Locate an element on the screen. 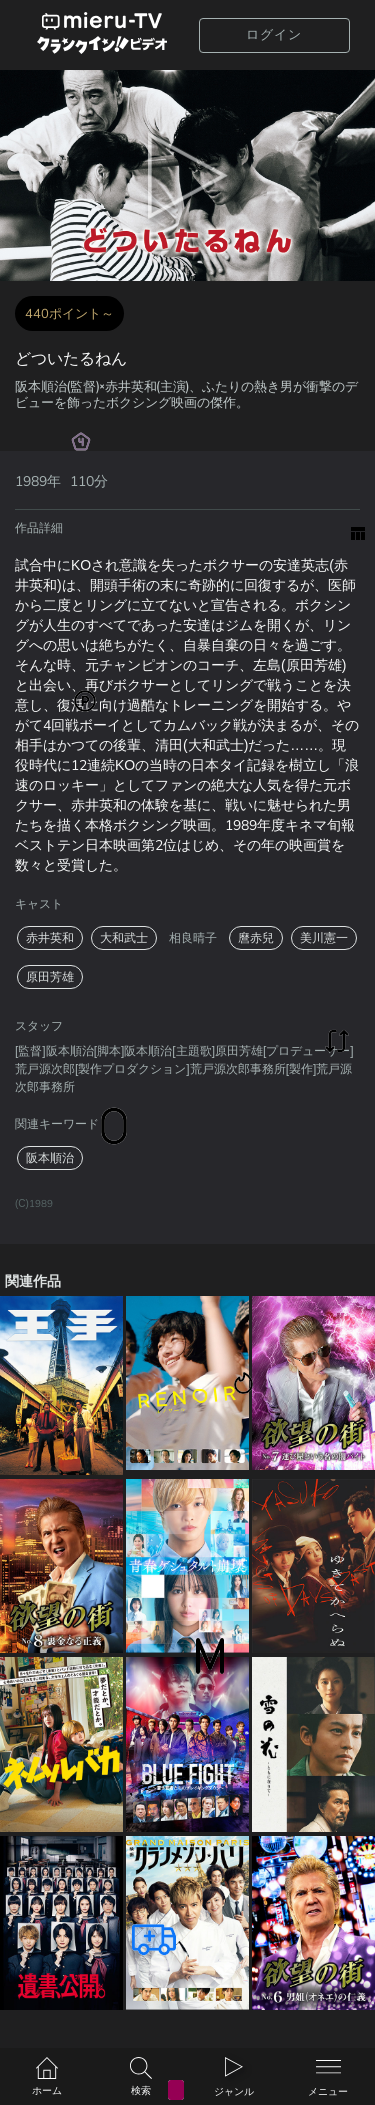 Image resolution: width=375 pixels, height=2105 pixels. flip or mirror content horizontally is located at coordinates (337, 1041).